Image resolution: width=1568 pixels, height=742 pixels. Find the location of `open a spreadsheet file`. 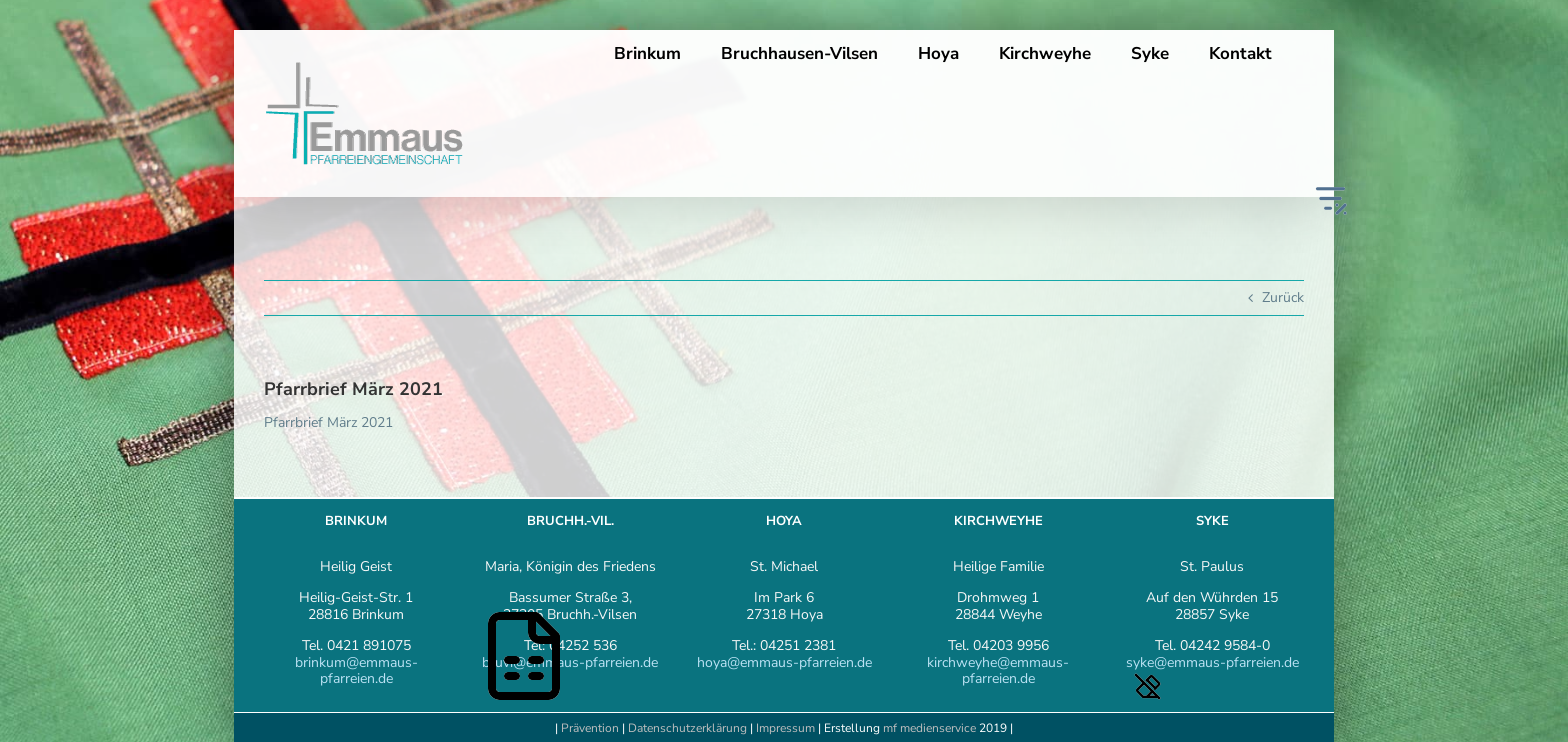

open a spreadsheet file is located at coordinates (524, 656).